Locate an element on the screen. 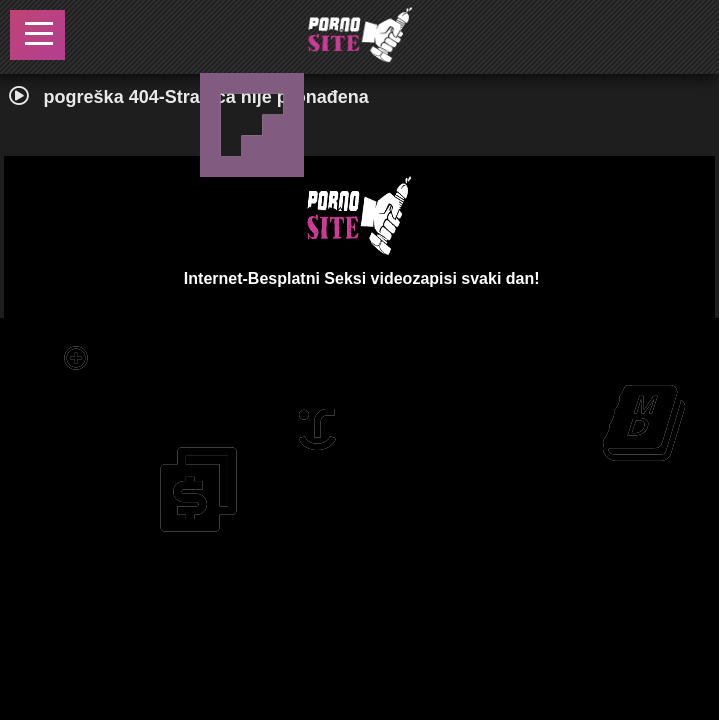 This screenshot has height=720, width=719. rezgo booking platform logo is located at coordinates (317, 429).